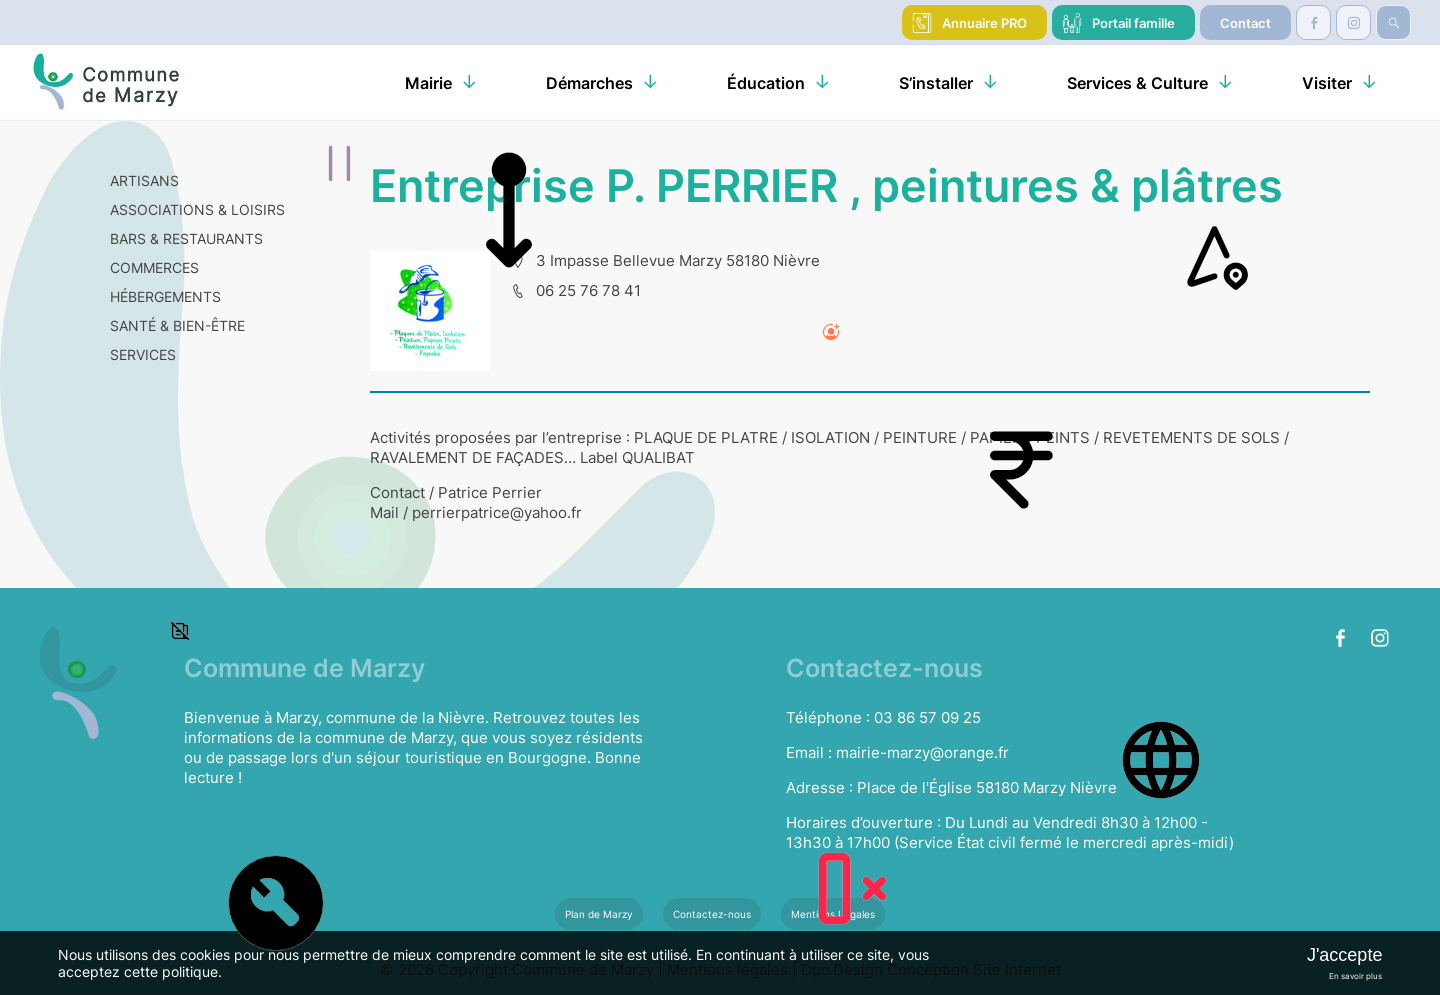 The image size is (1440, 995). Describe the element at coordinates (276, 903) in the screenshot. I see `access settings or configuration options` at that location.